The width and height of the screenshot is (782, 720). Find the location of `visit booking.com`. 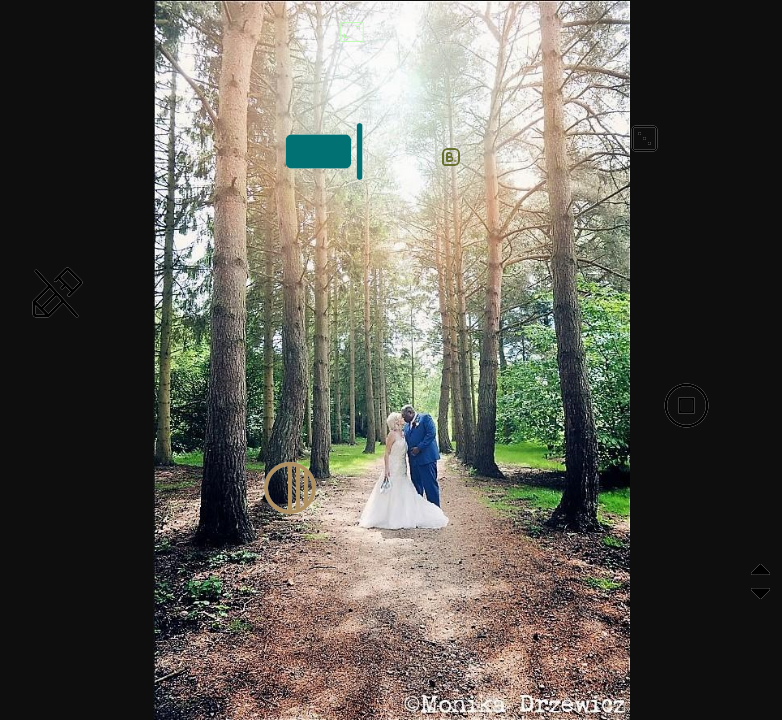

visit booking.com is located at coordinates (451, 157).